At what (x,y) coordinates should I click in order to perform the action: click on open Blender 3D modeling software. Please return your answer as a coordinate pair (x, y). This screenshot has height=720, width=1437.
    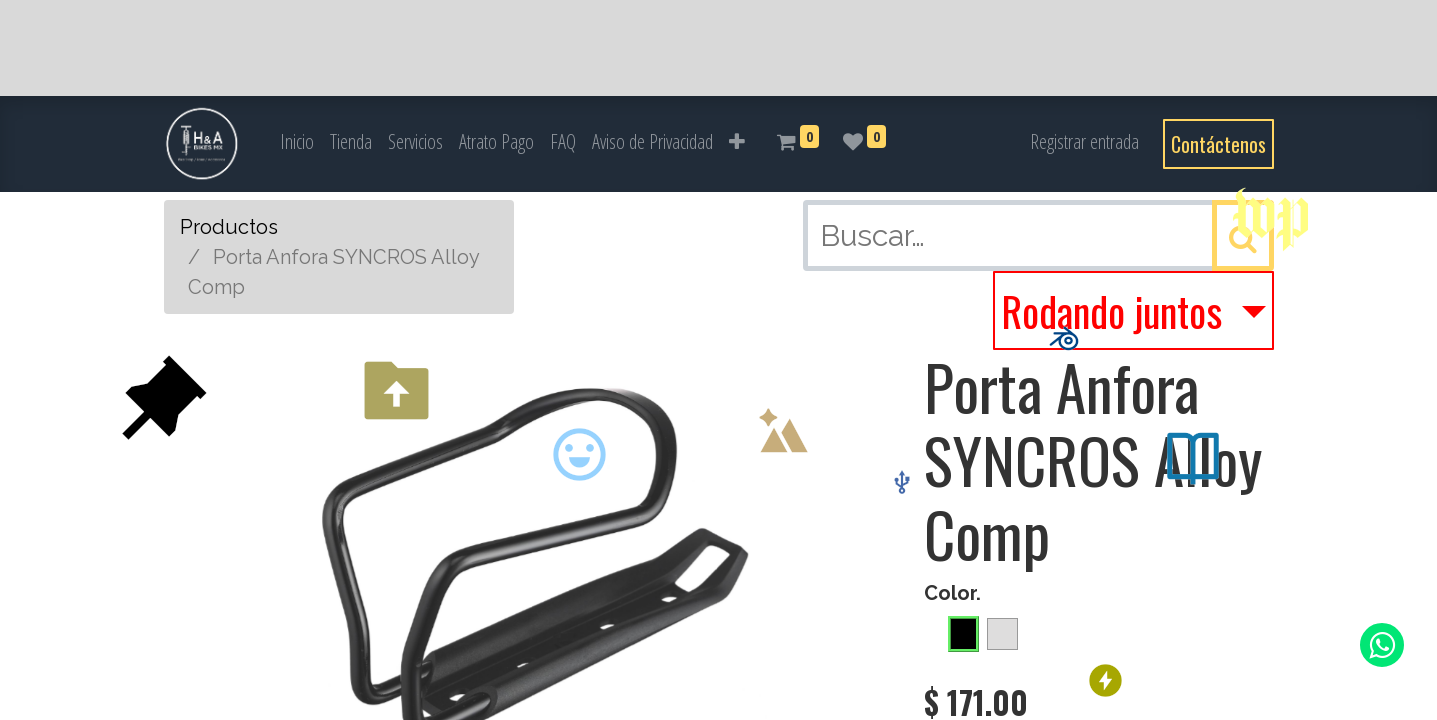
    Looking at the image, I should click on (1064, 339).